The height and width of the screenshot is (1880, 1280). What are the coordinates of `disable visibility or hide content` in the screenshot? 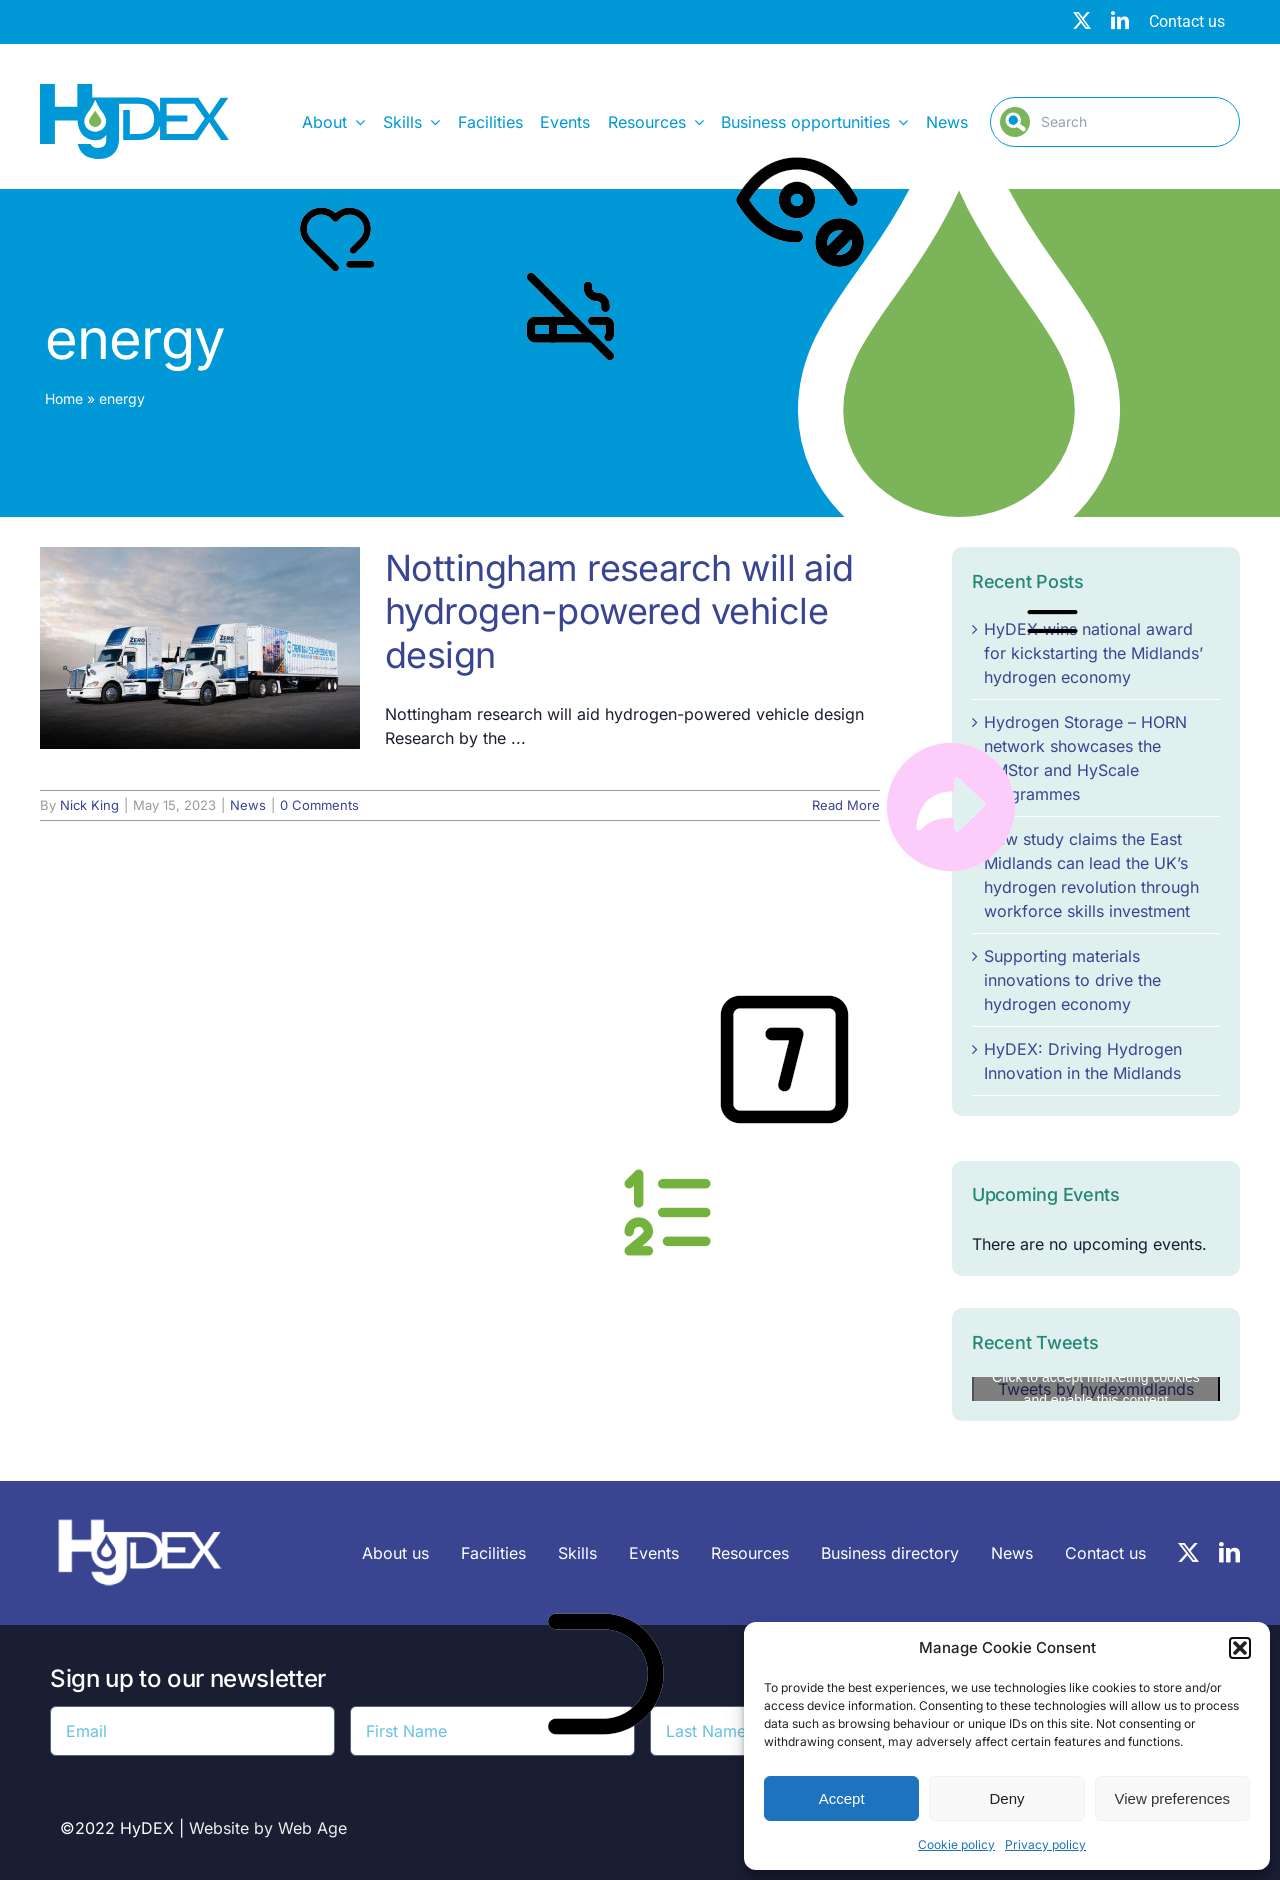 It's located at (797, 200).